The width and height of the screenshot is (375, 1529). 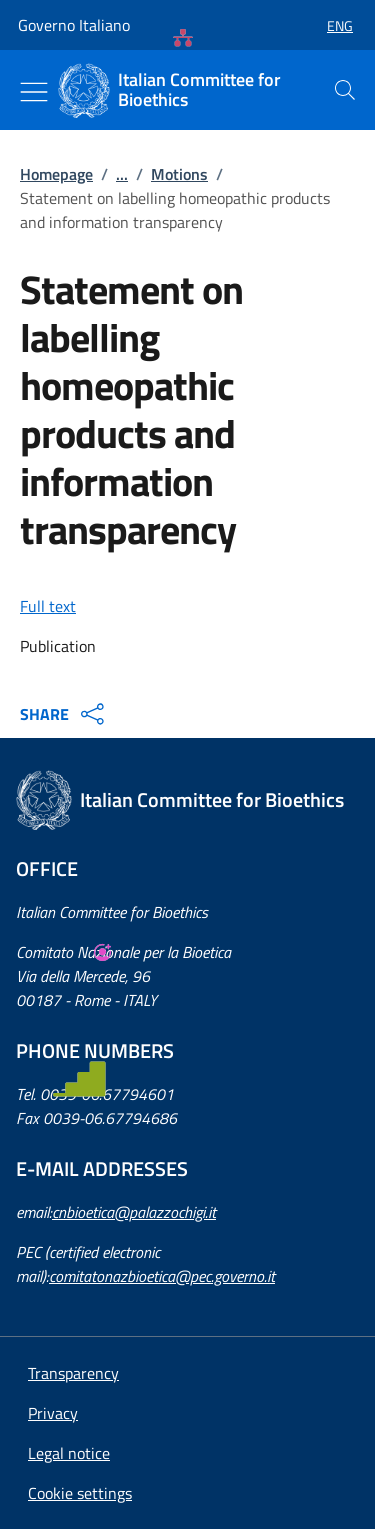 What do you see at coordinates (81, 1079) in the screenshot?
I see `view step count or fitness progress` at bounding box center [81, 1079].